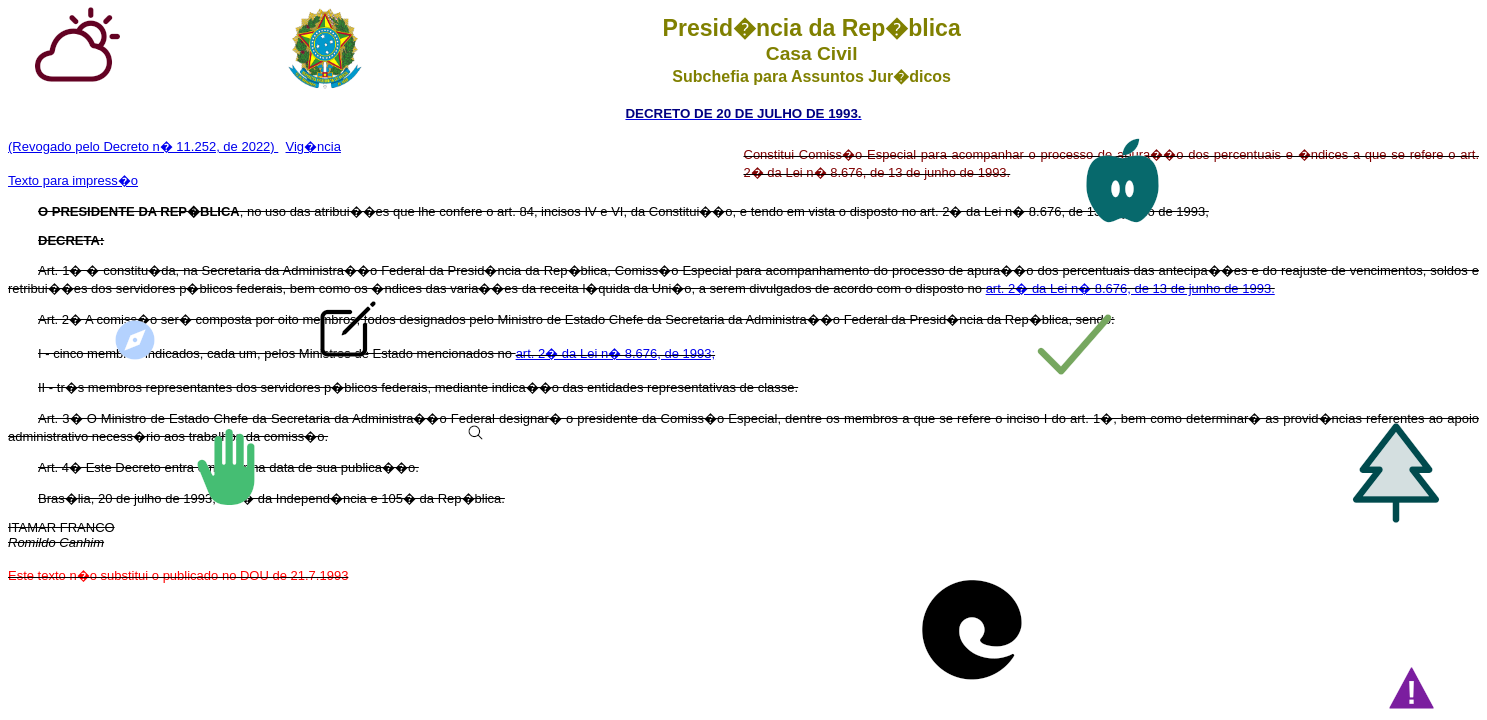  Describe the element at coordinates (348, 329) in the screenshot. I see `create or compose new content` at that location.